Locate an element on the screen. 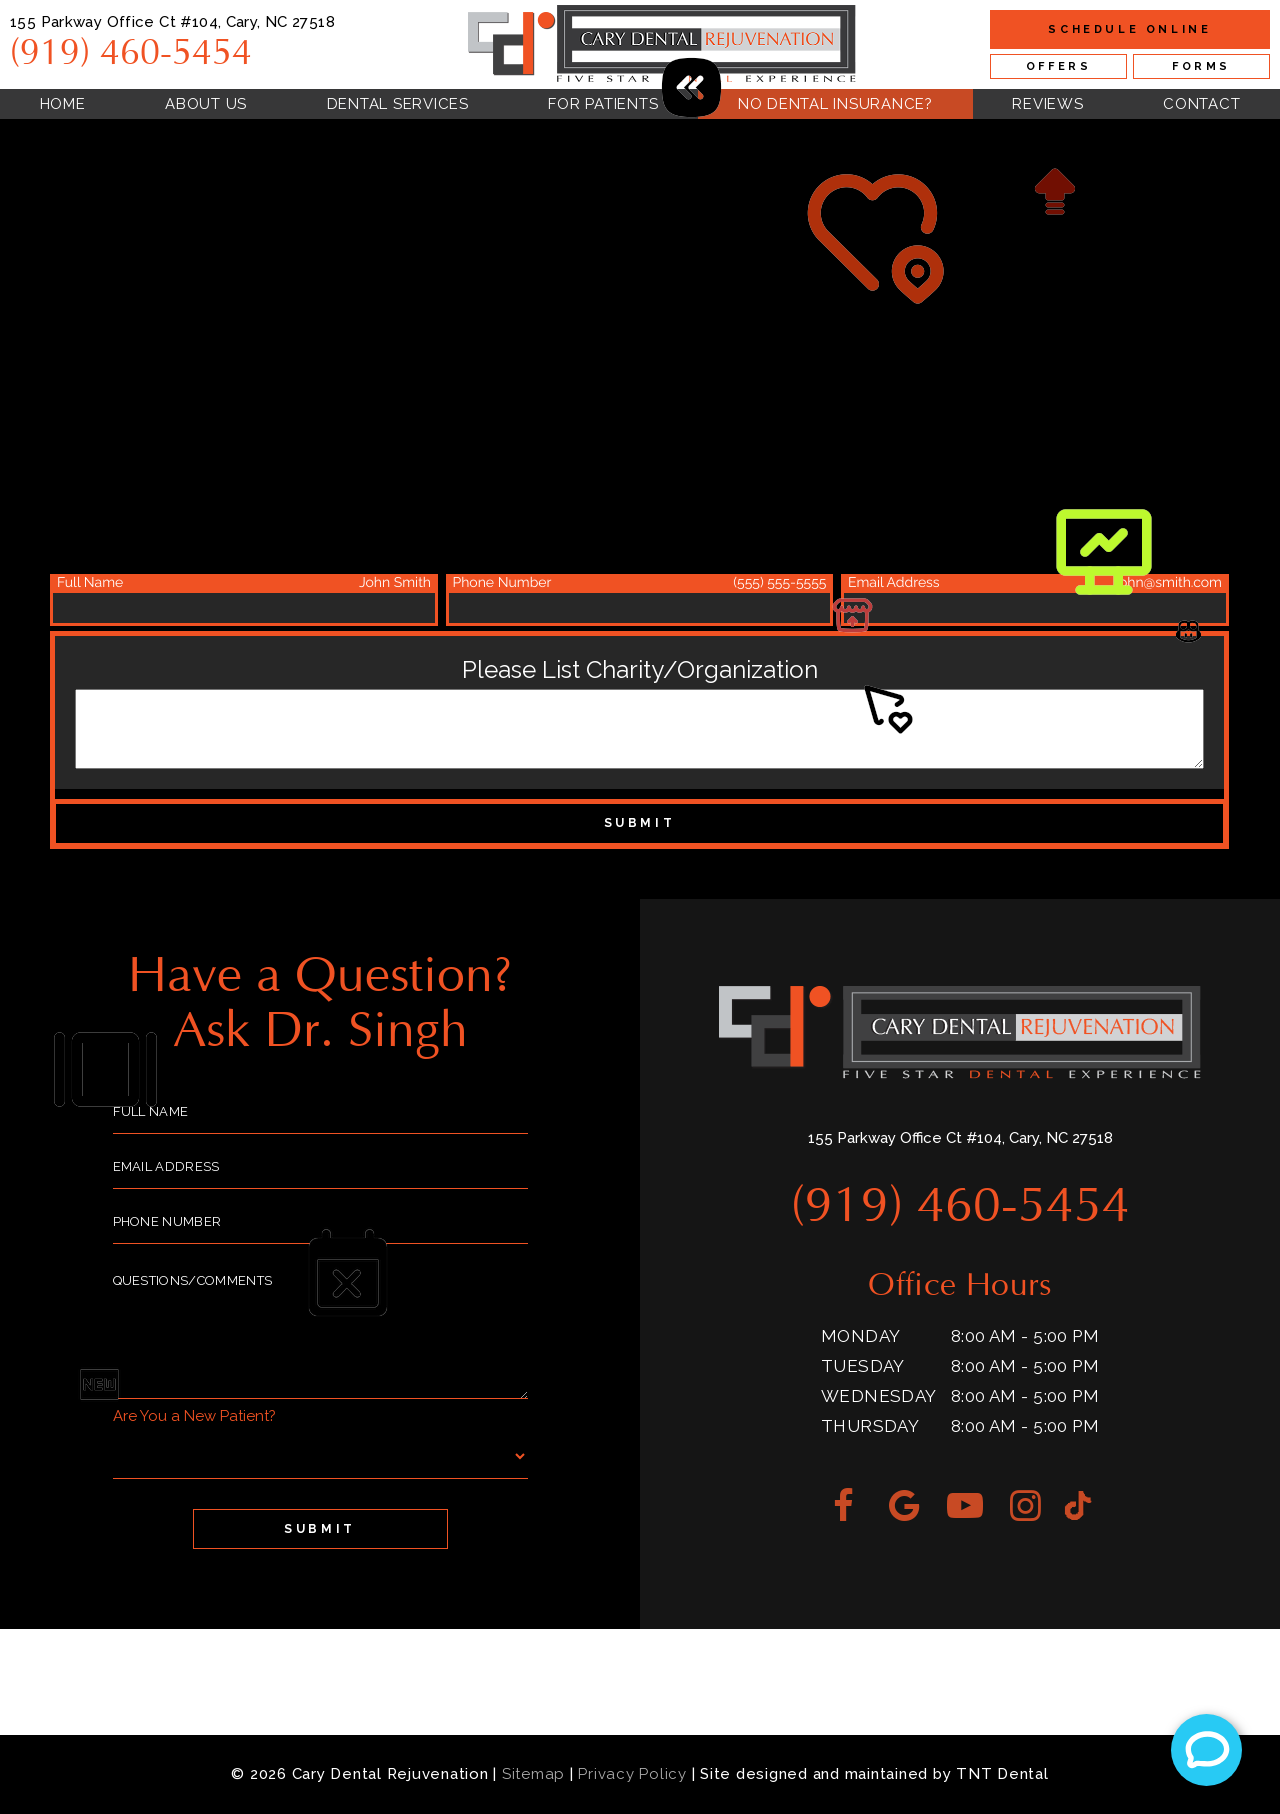 This screenshot has height=1814, width=1280. visit itch.io game marketplace is located at coordinates (852, 614).